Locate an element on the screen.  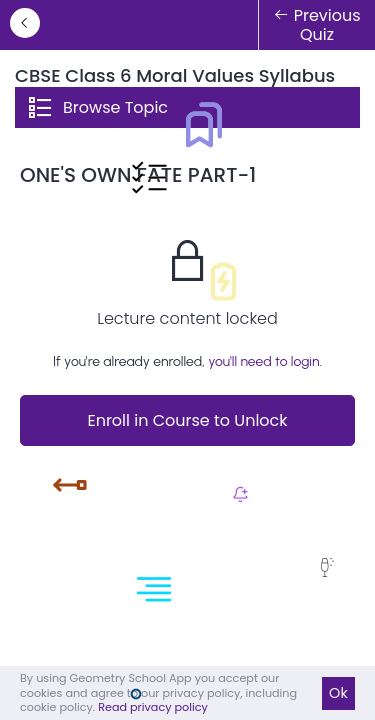
indicates a data point or marker on a graph is located at coordinates (136, 694).